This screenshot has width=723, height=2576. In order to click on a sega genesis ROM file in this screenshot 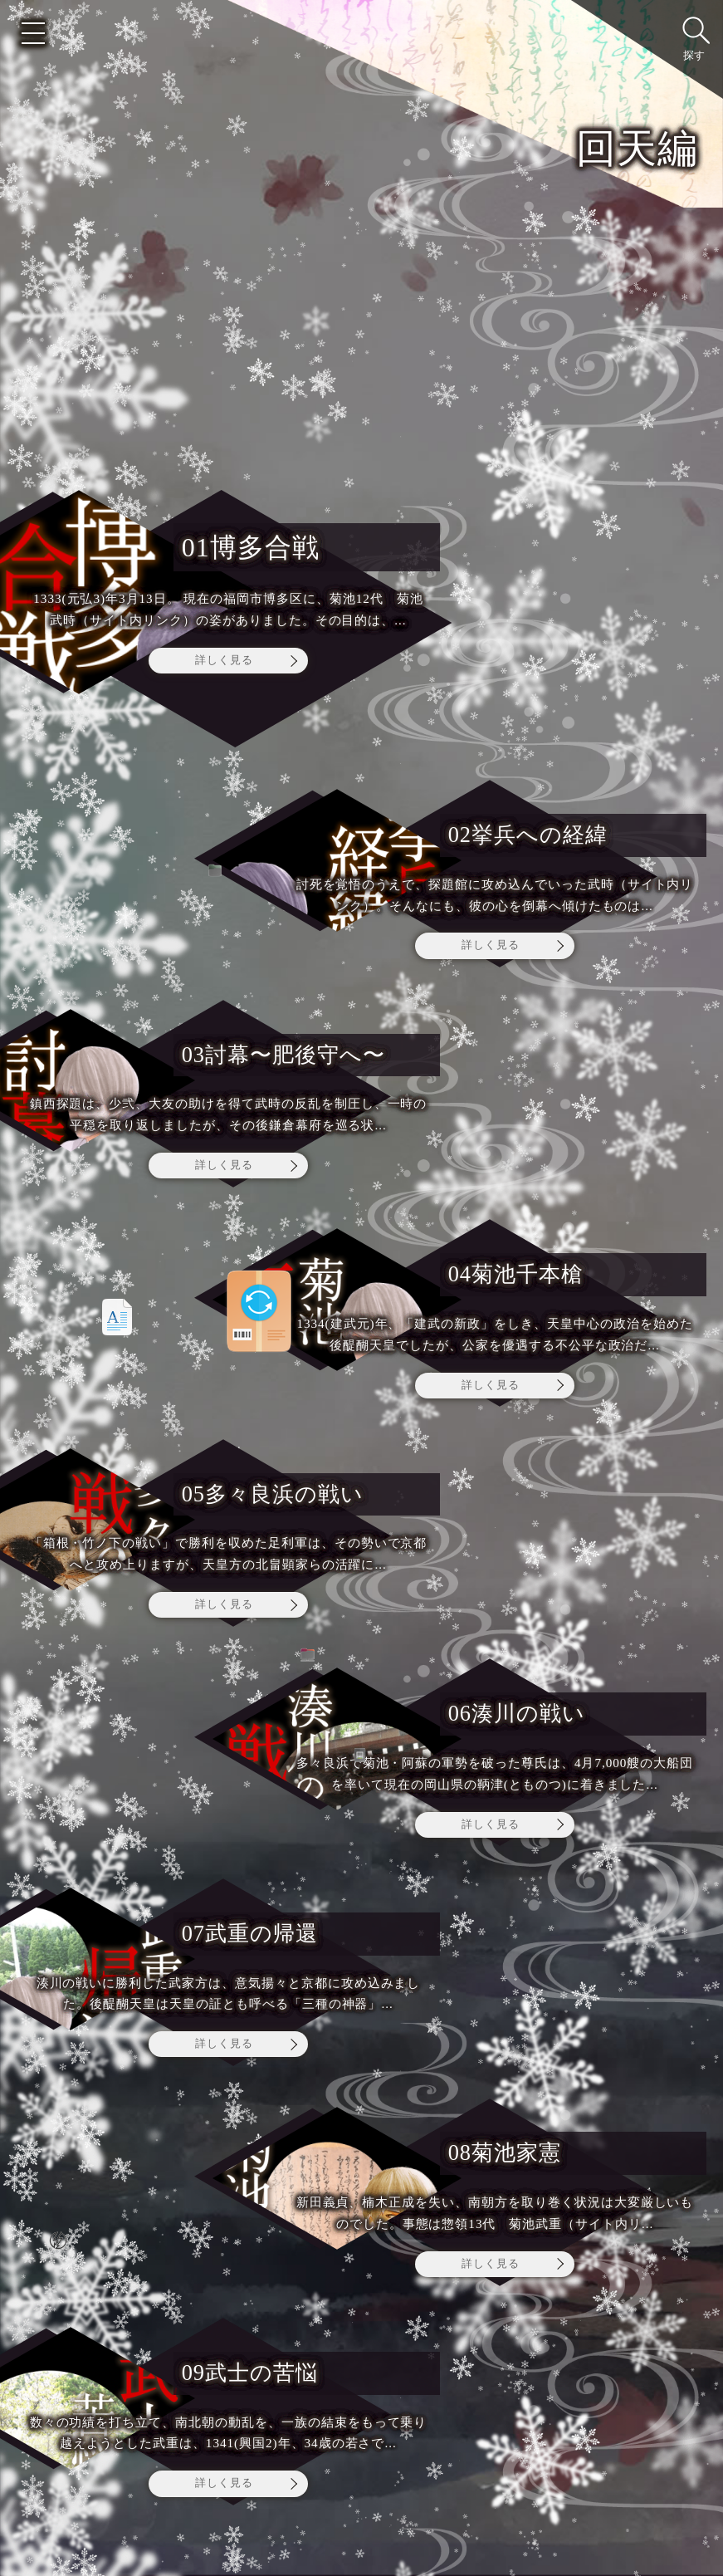, I will do `click(359, 1755)`.